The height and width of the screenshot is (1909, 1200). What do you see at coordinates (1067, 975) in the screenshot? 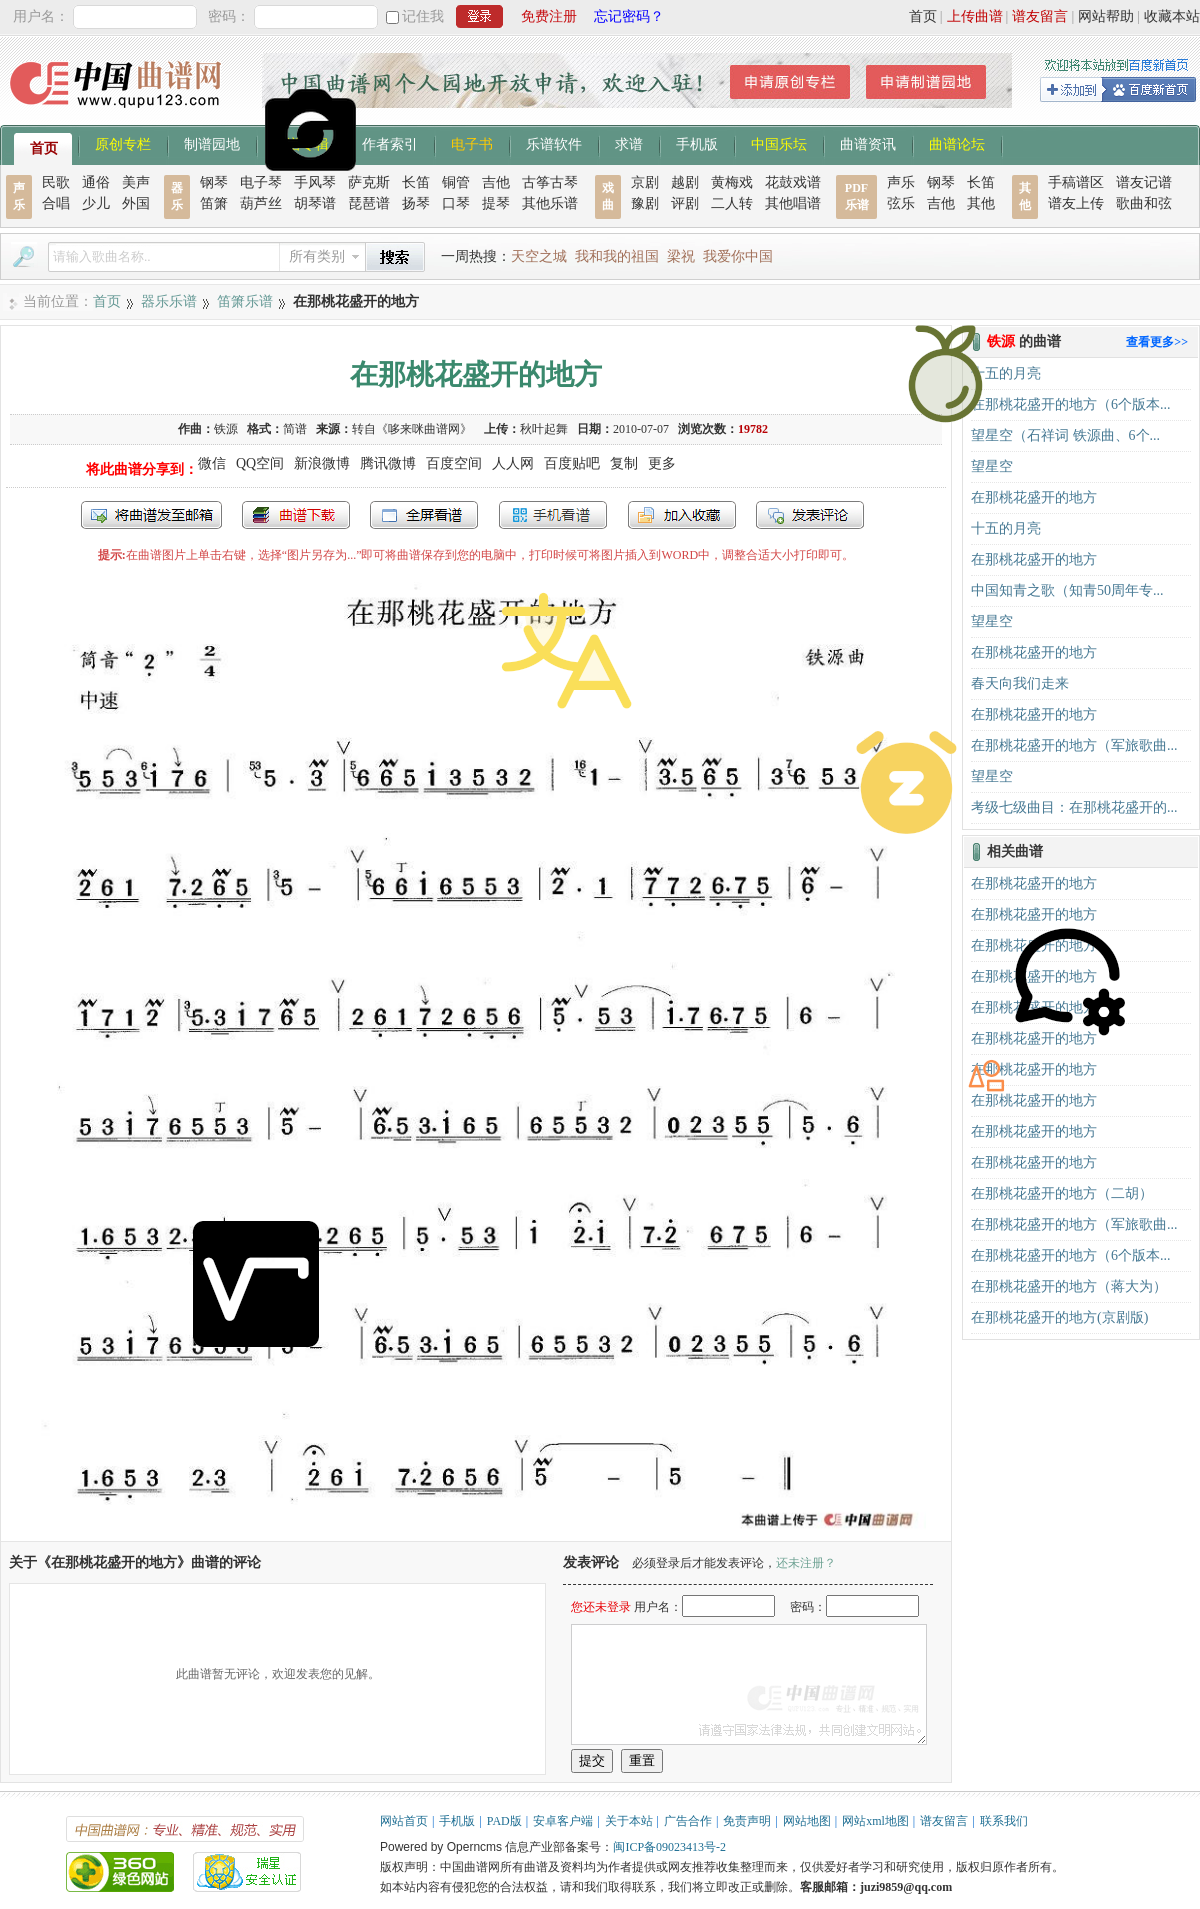
I see `access message settings` at bounding box center [1067, 975].